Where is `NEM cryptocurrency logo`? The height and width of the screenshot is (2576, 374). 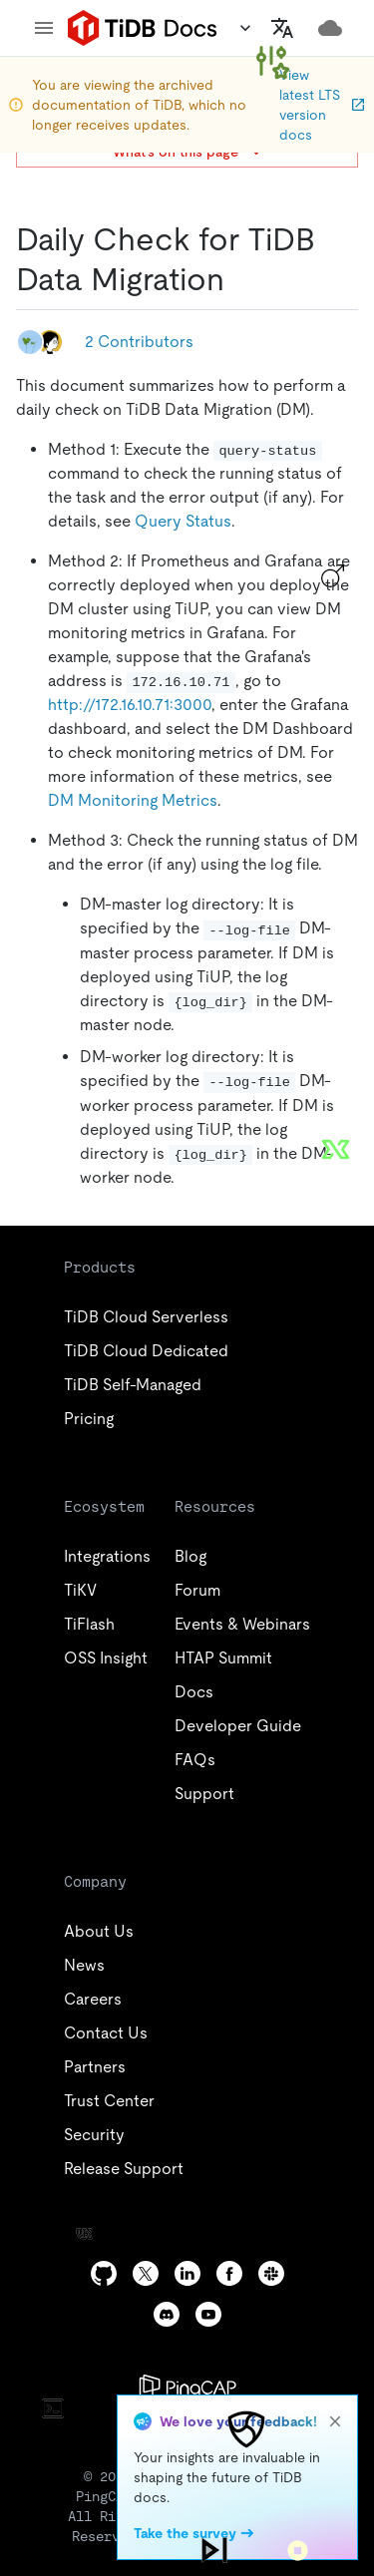
NEM cryptocurrency logo is located at coordinates (246, 2429).